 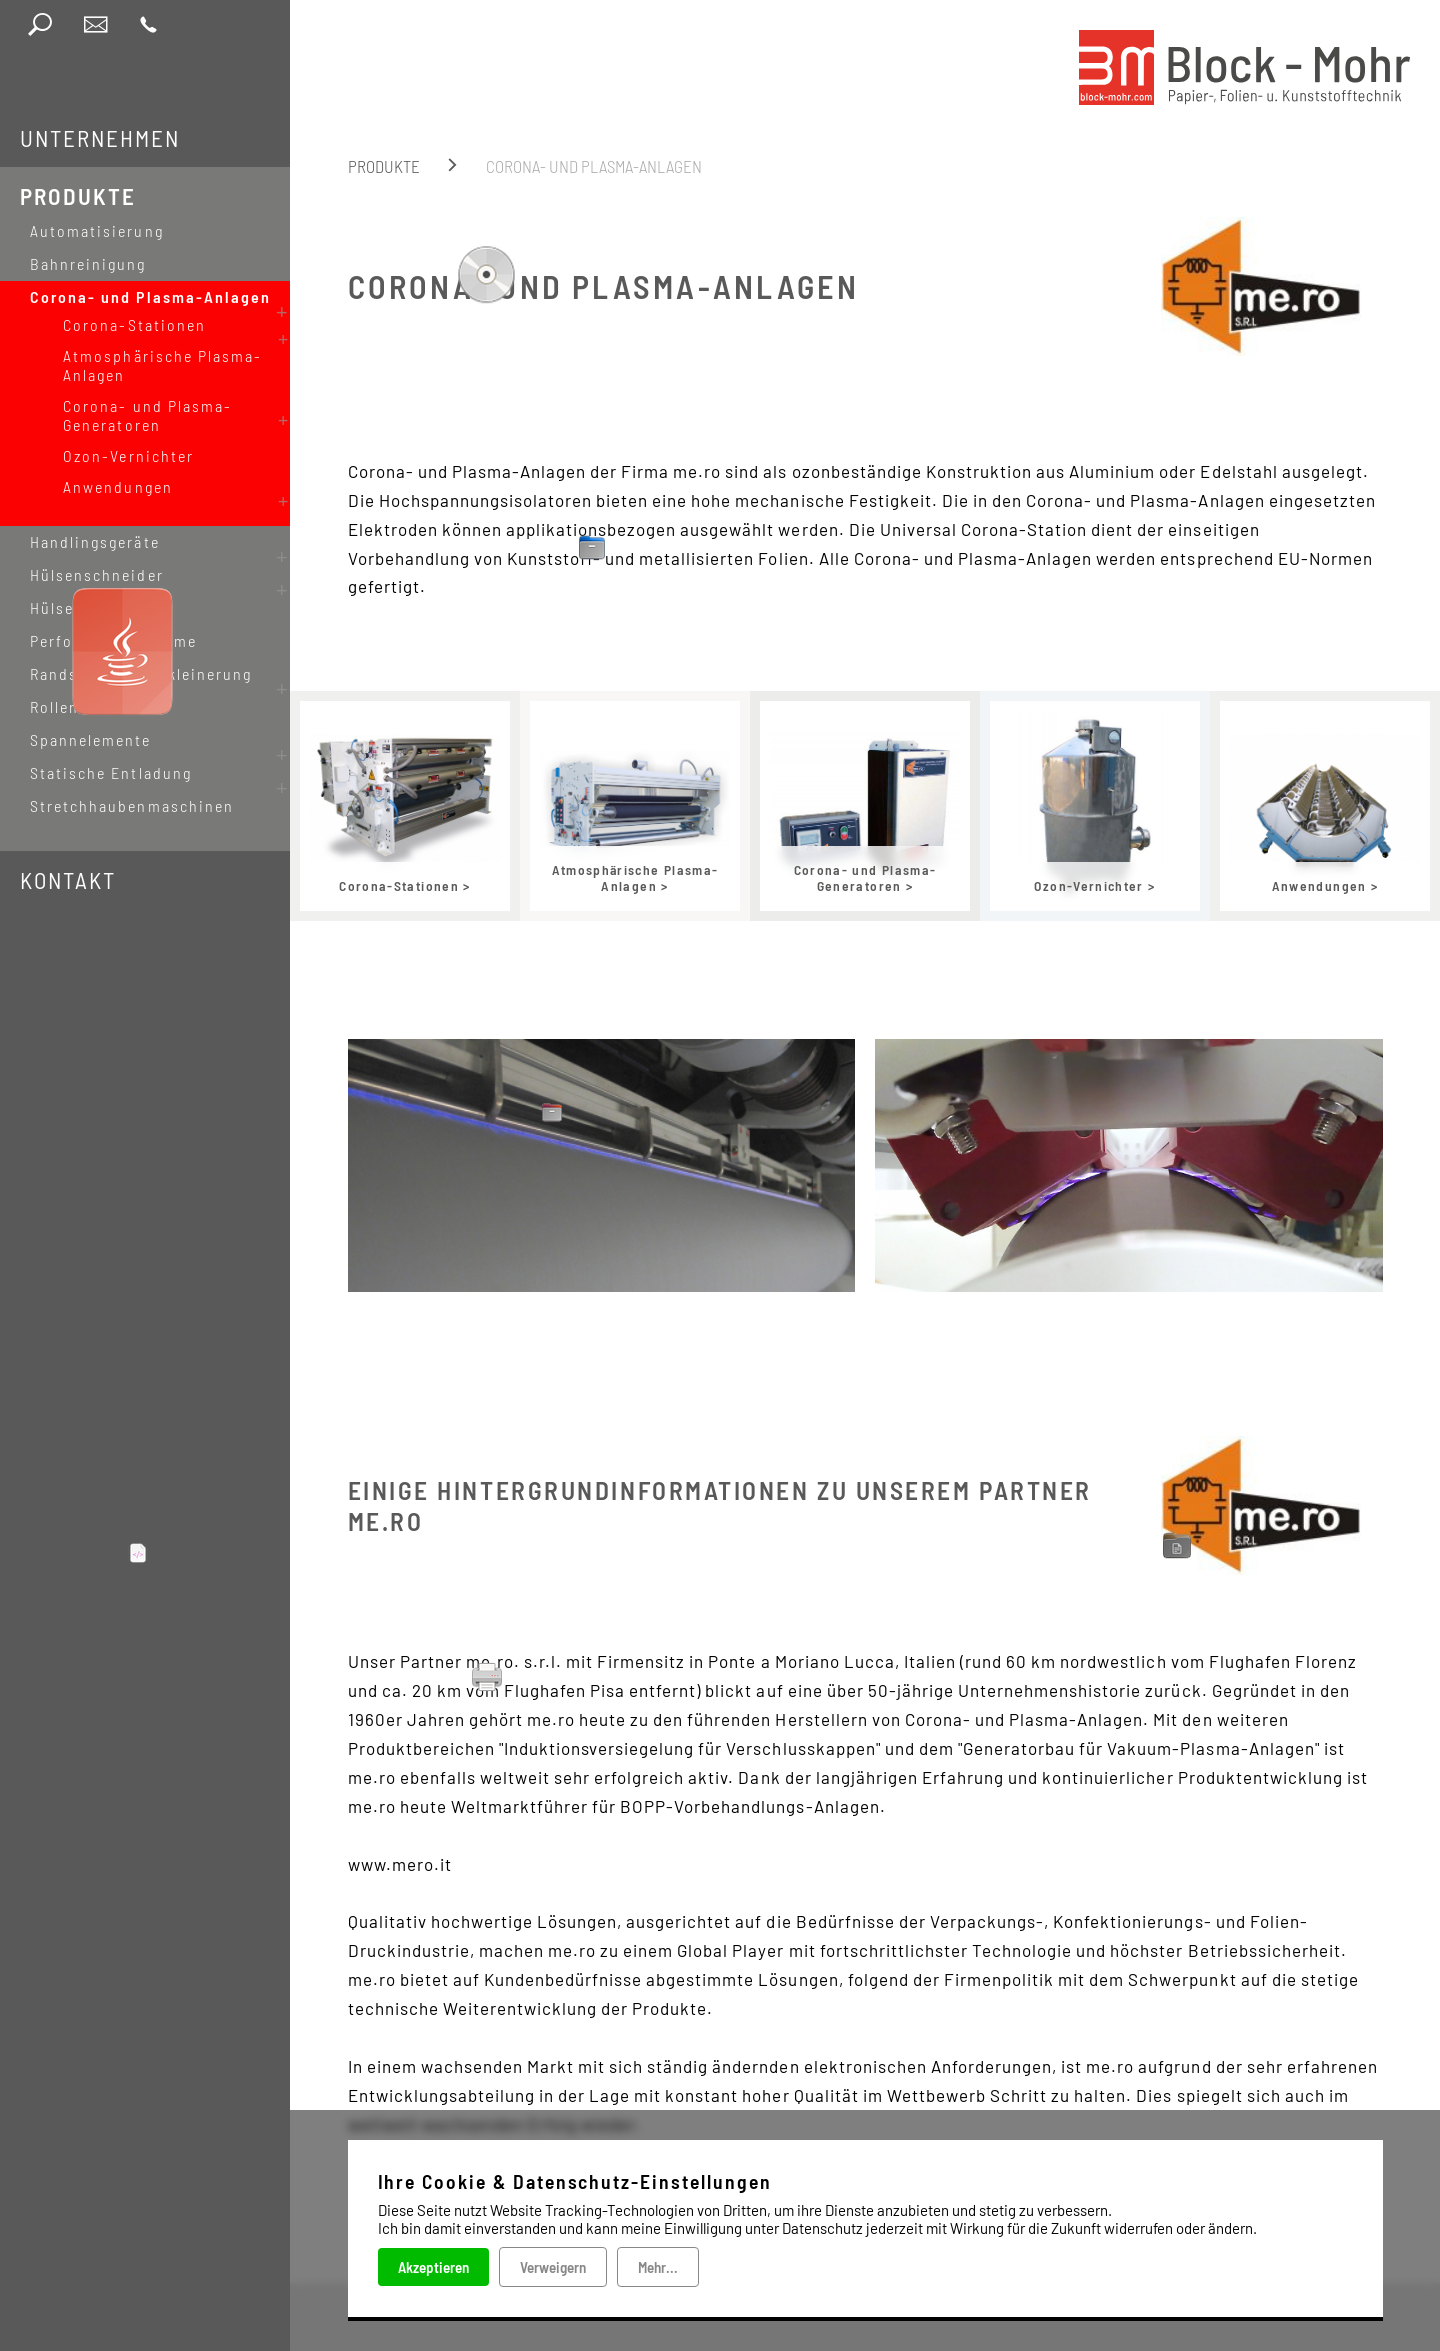 What do you see at coordinates (122, 651) in the screenshot?
I see `a java source code file` at bounding box center [122, 651].